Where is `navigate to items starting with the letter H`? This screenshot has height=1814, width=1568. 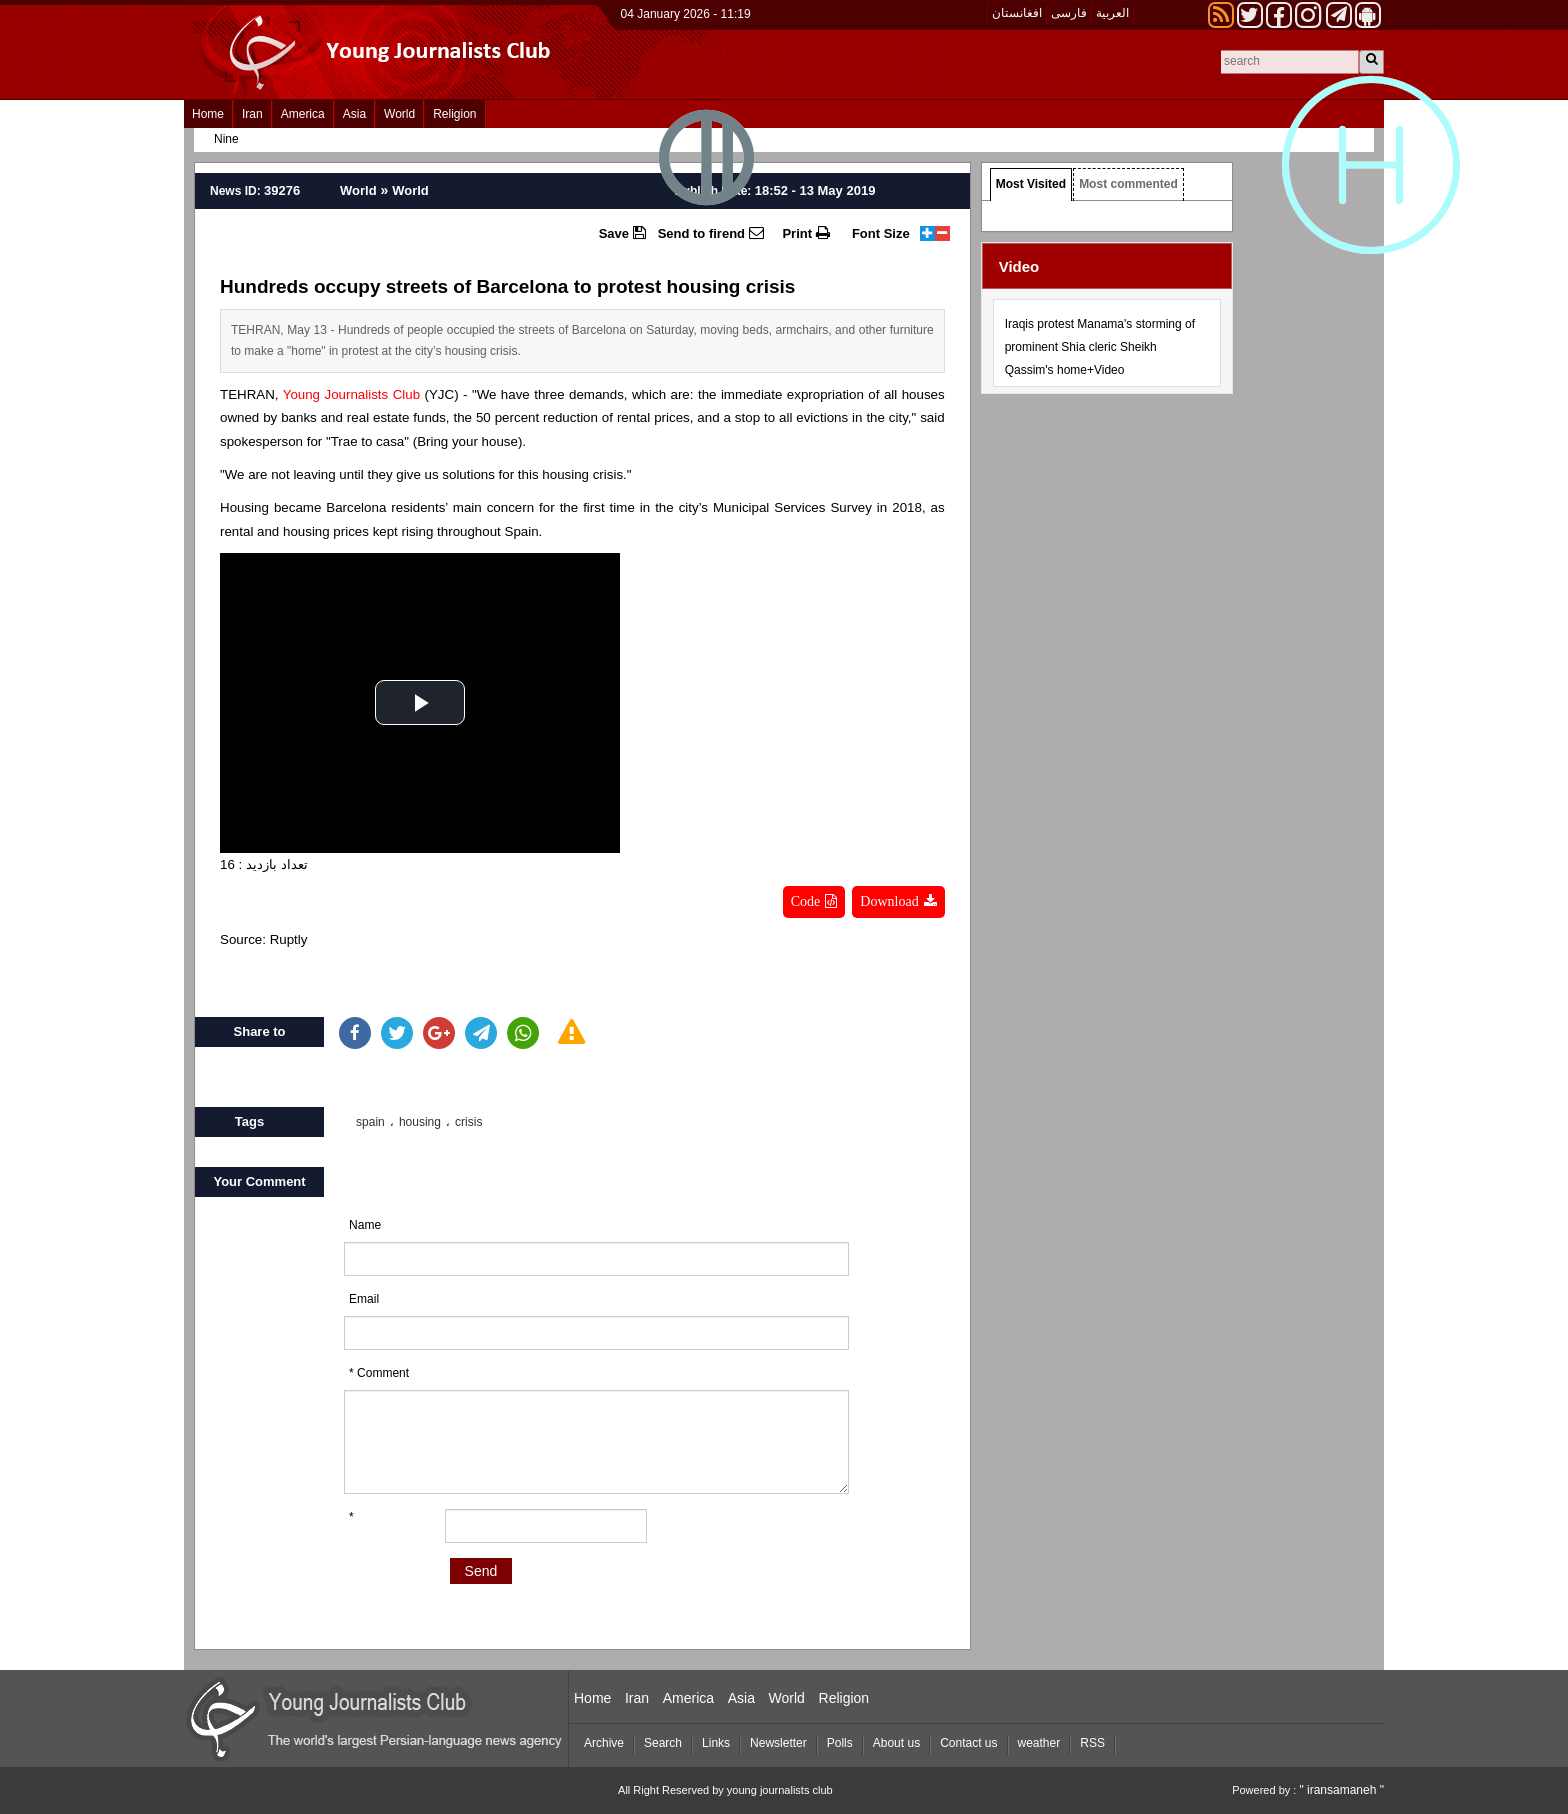
navigate to items starting with the letter H is located at coordinates (1371, 165).